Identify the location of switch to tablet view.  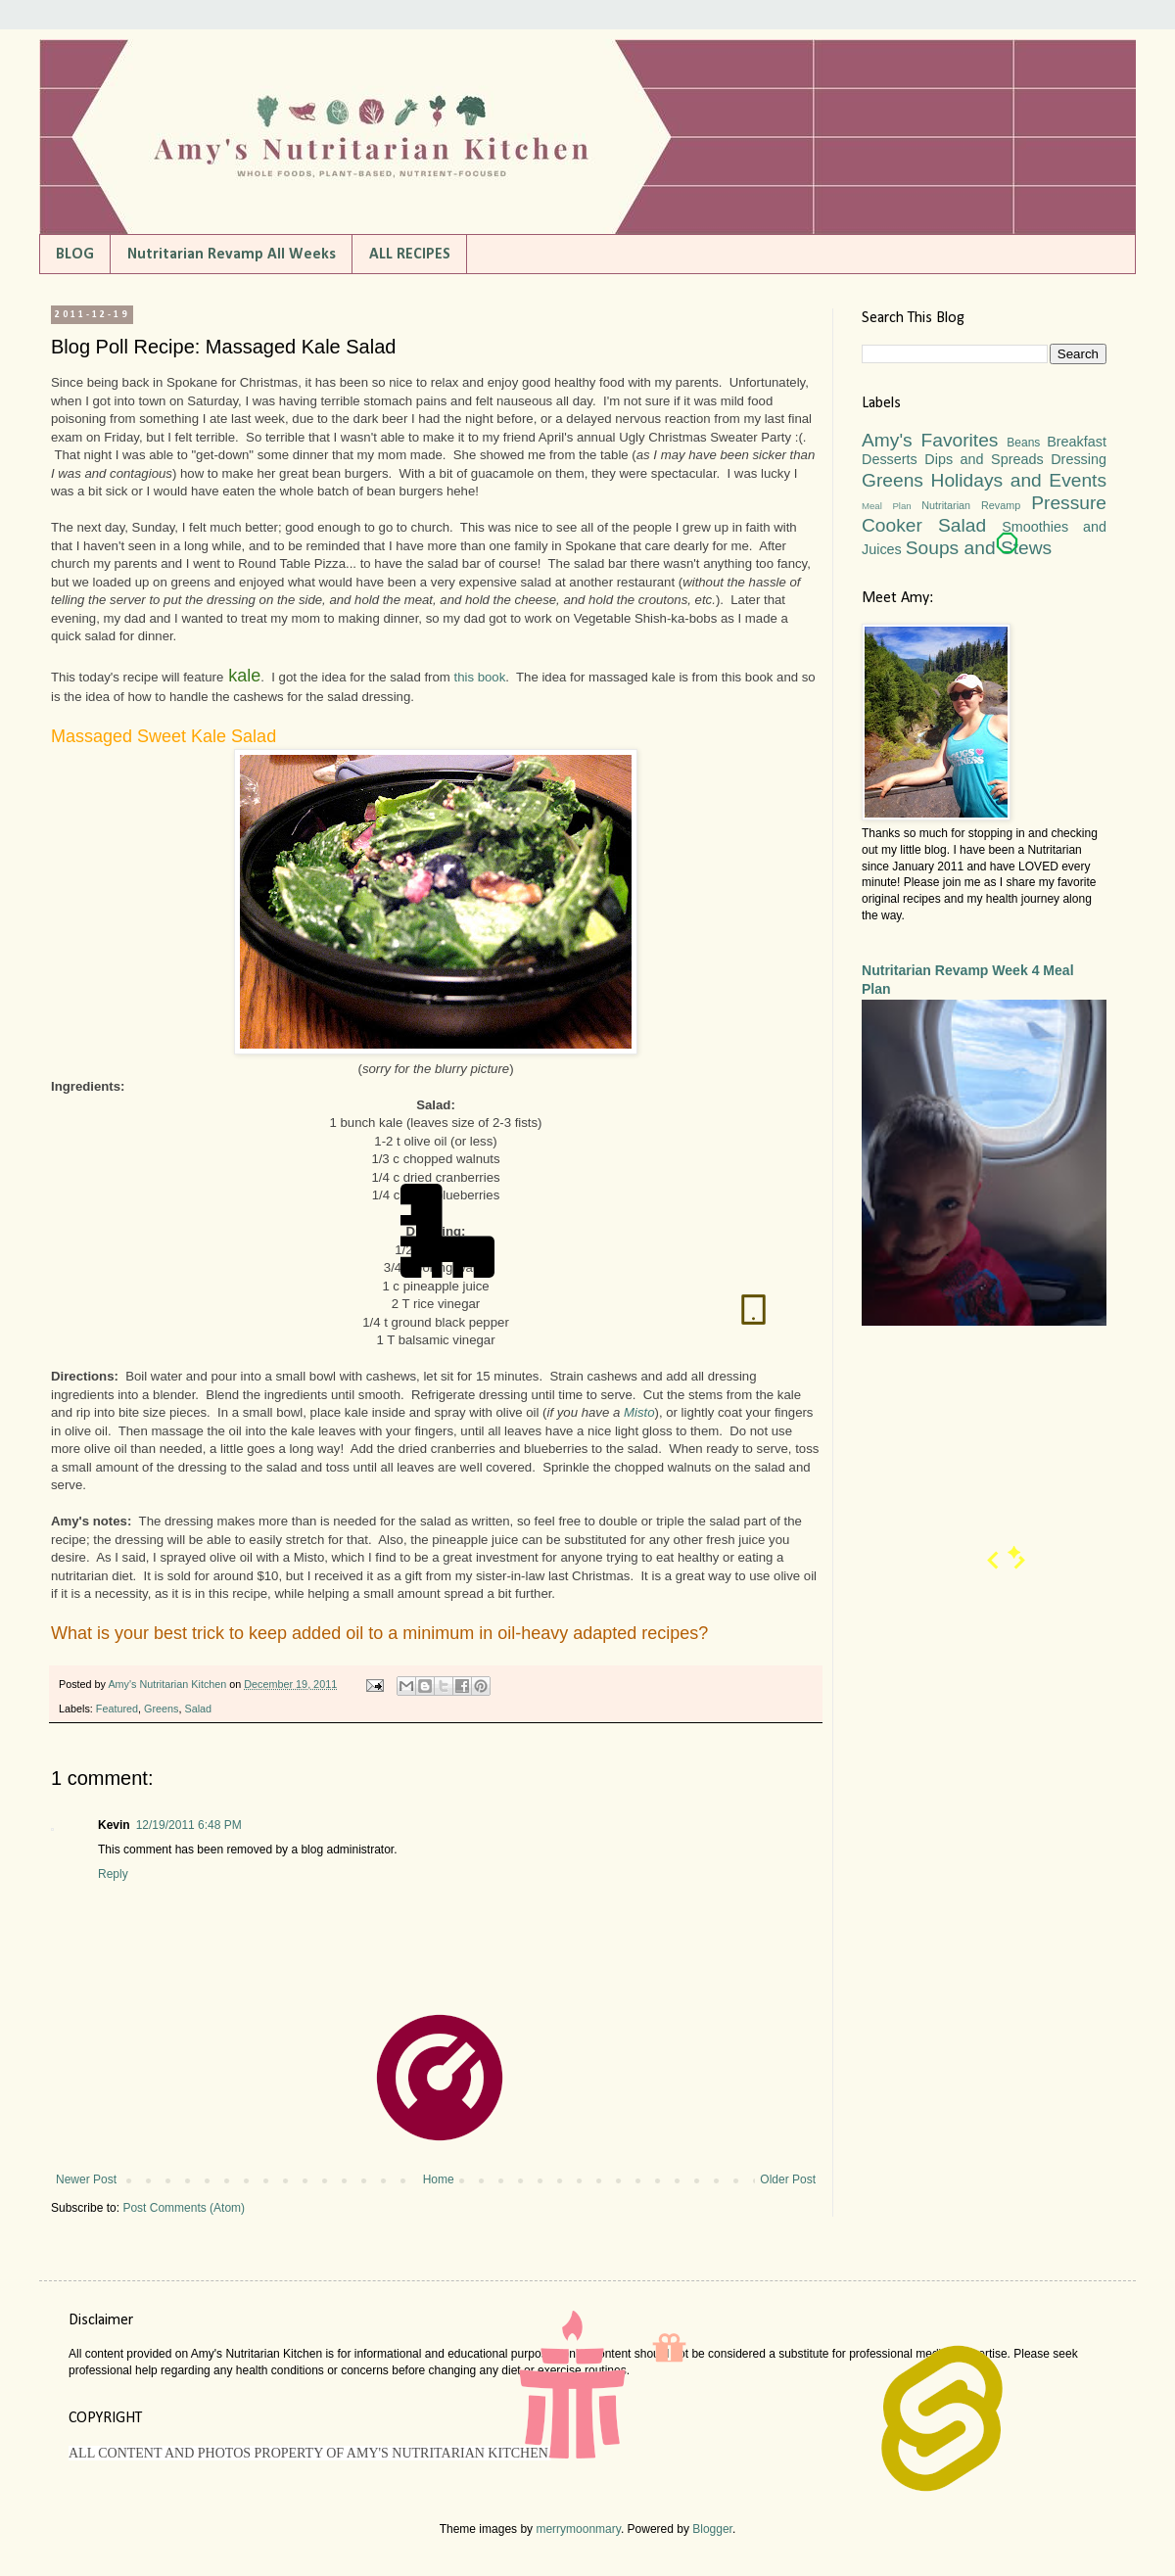
(753, 1309).